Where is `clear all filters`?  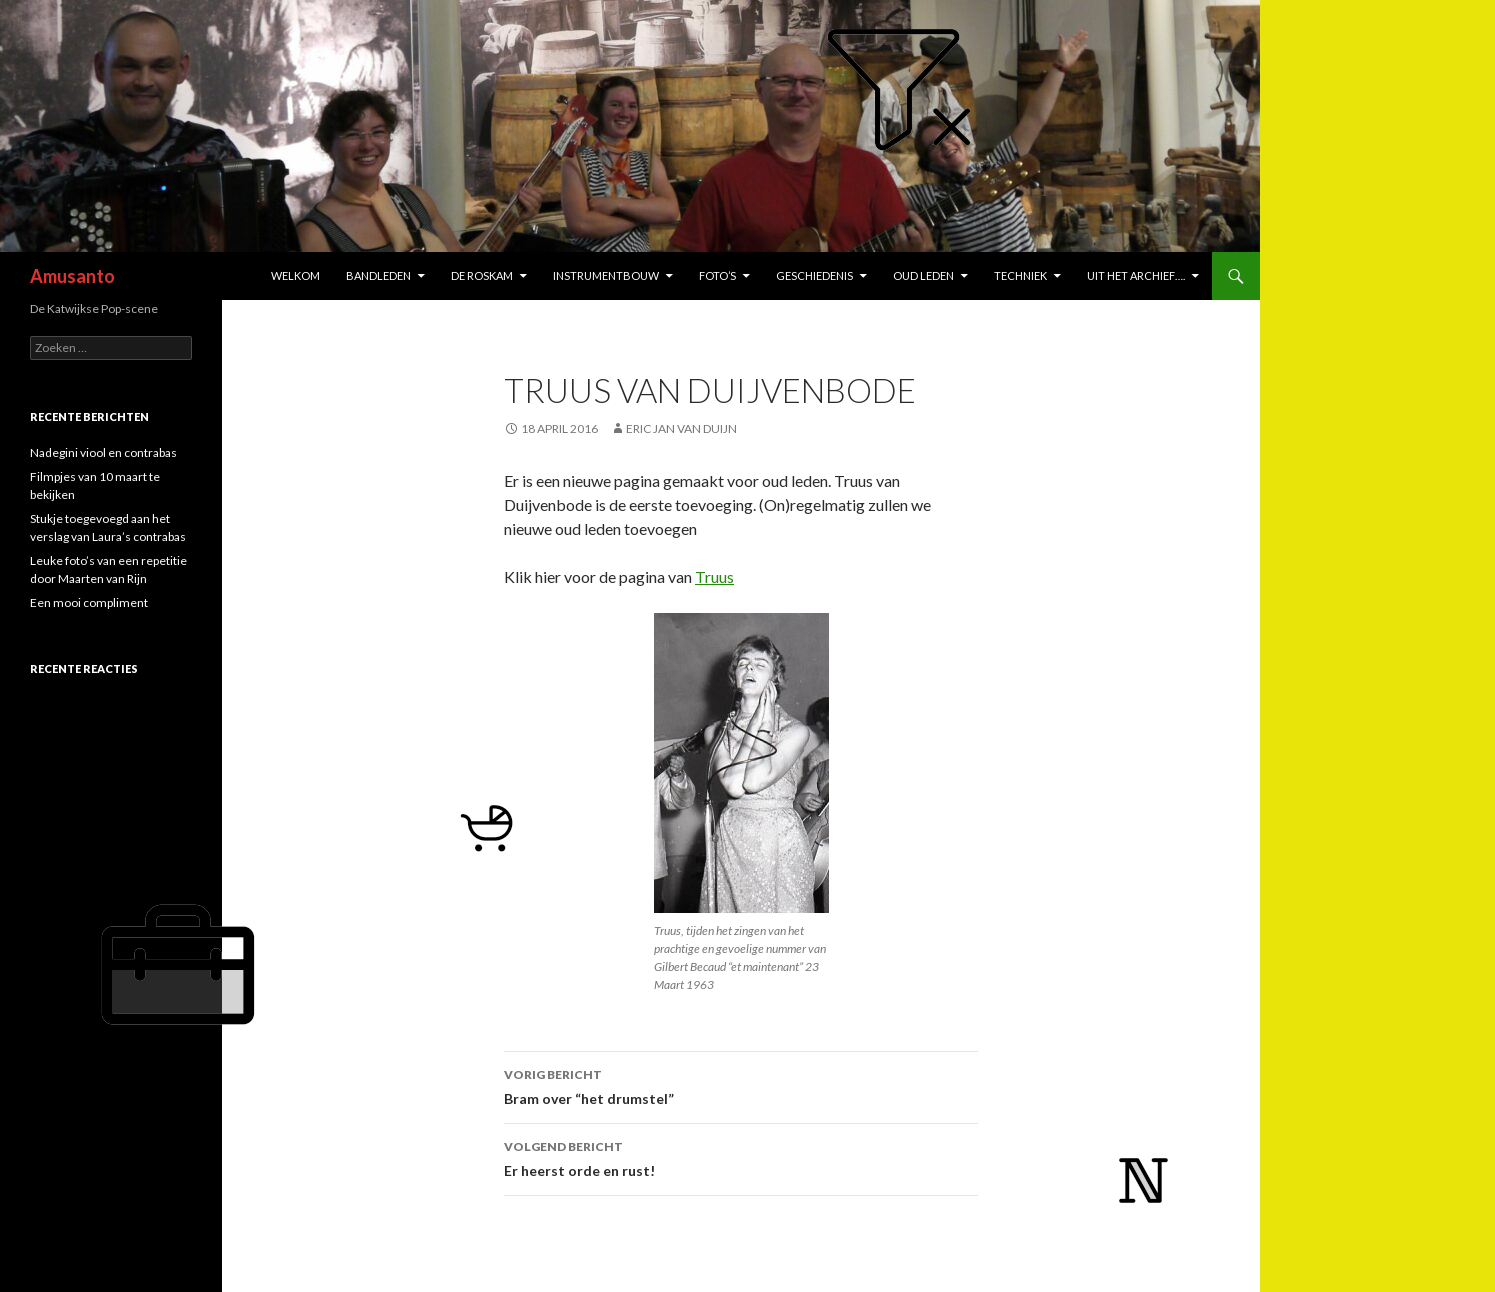 clear all filters is located at coordinates (893, 84).